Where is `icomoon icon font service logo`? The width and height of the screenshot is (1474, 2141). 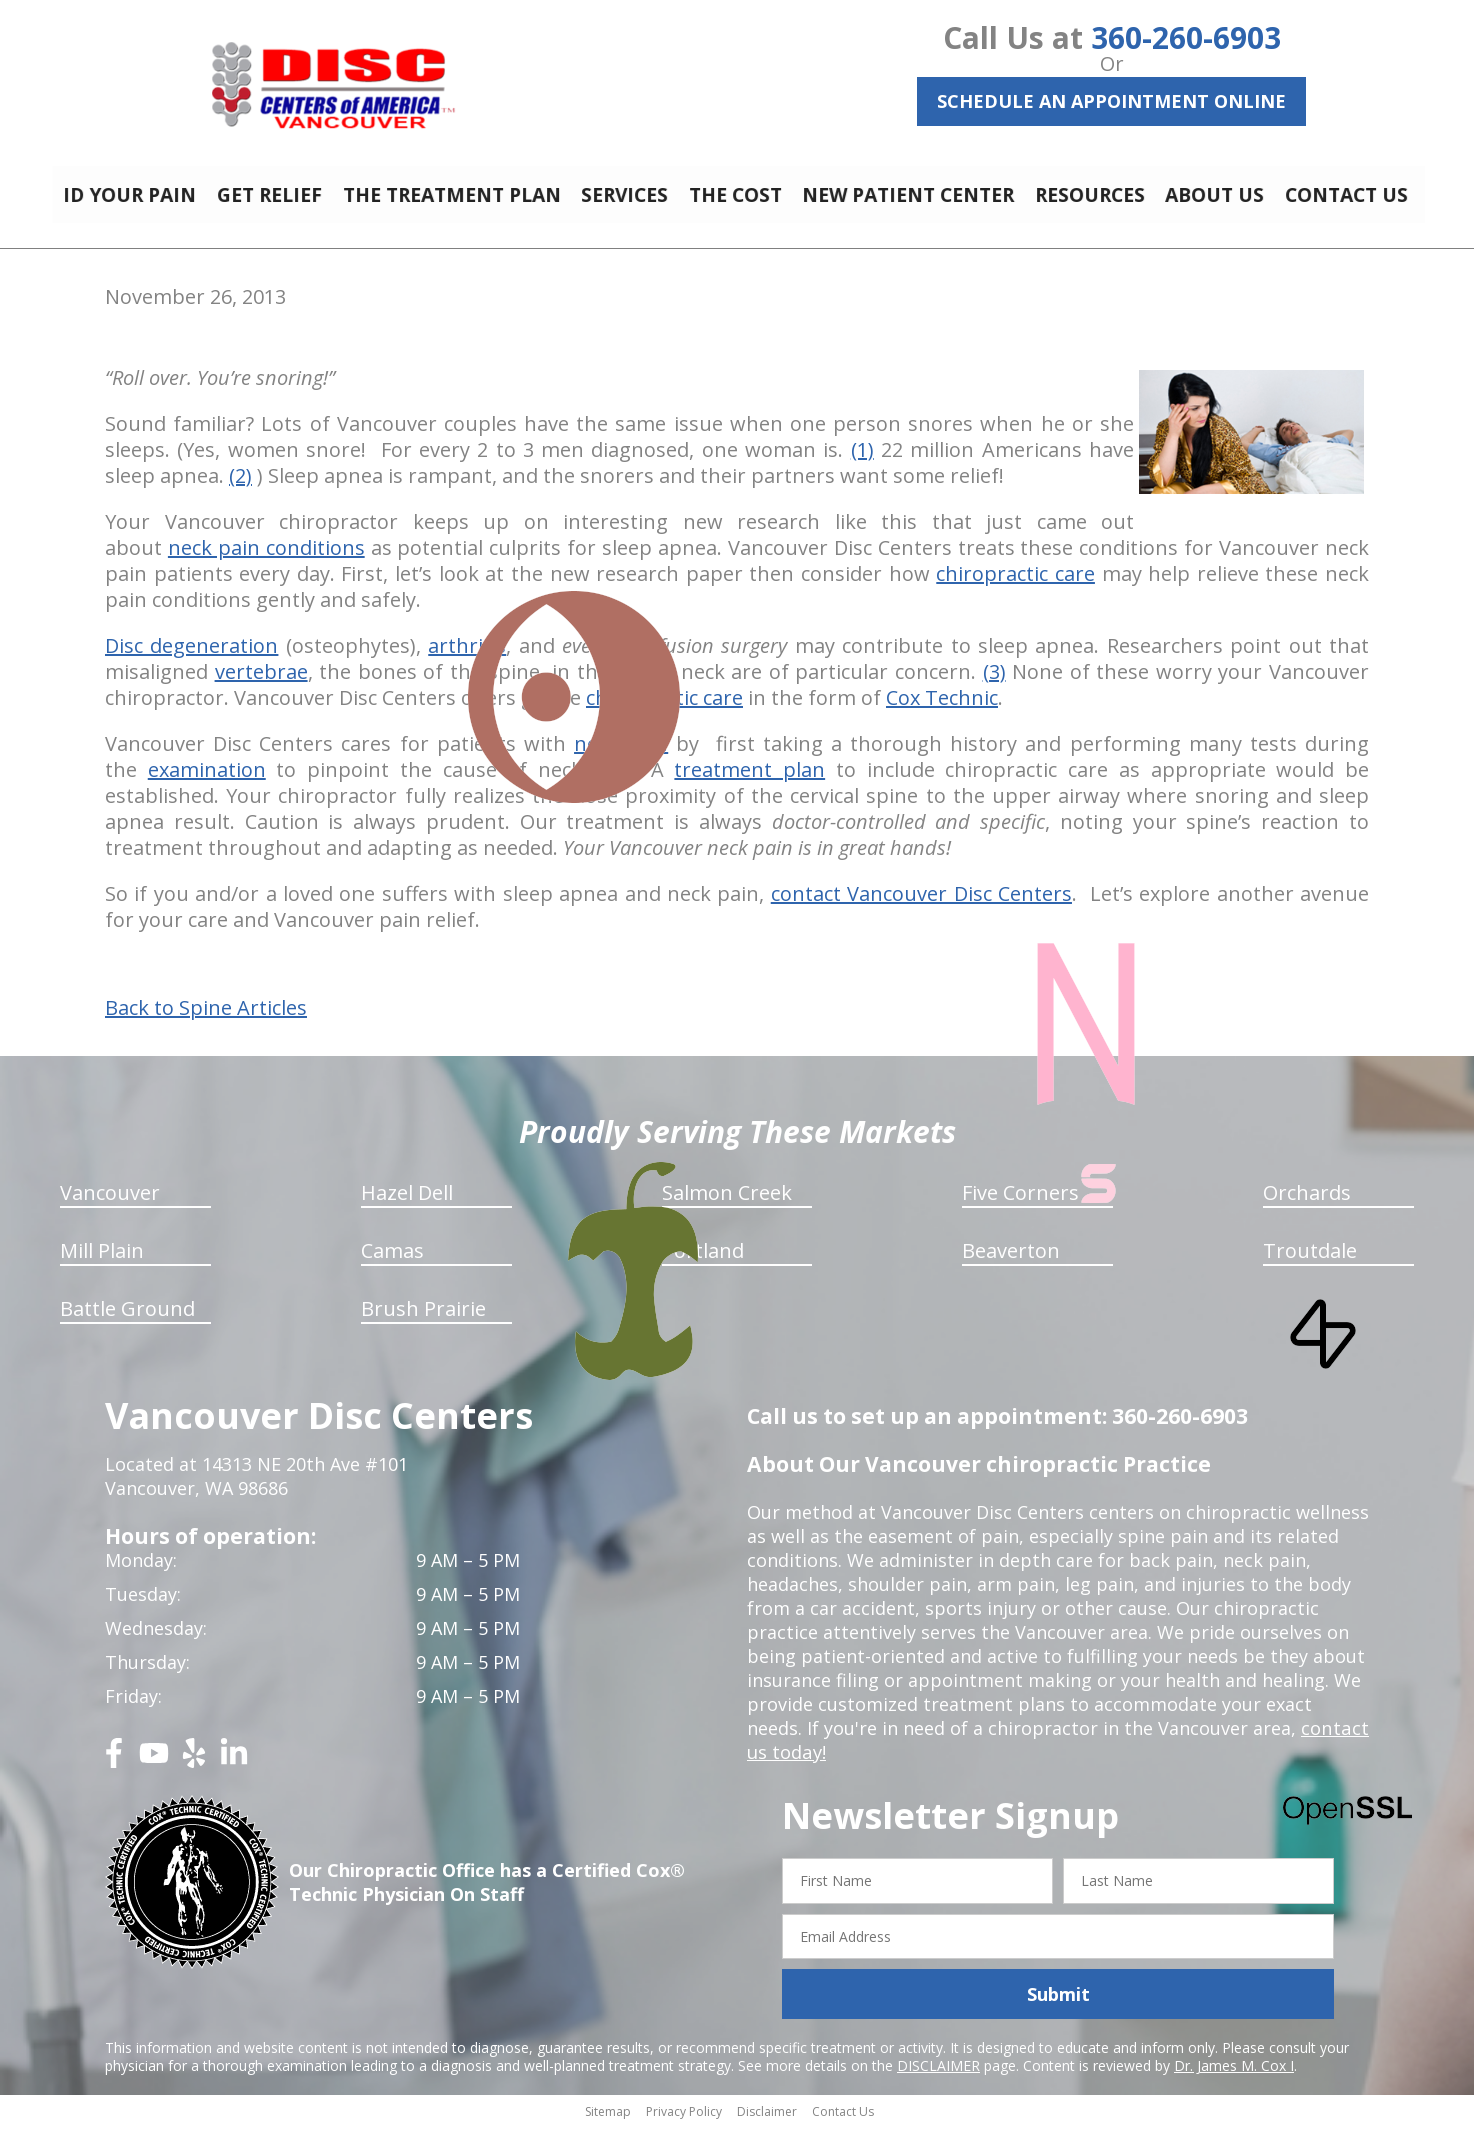
icomoon icon font service logo is located at coordinates (574, 697).